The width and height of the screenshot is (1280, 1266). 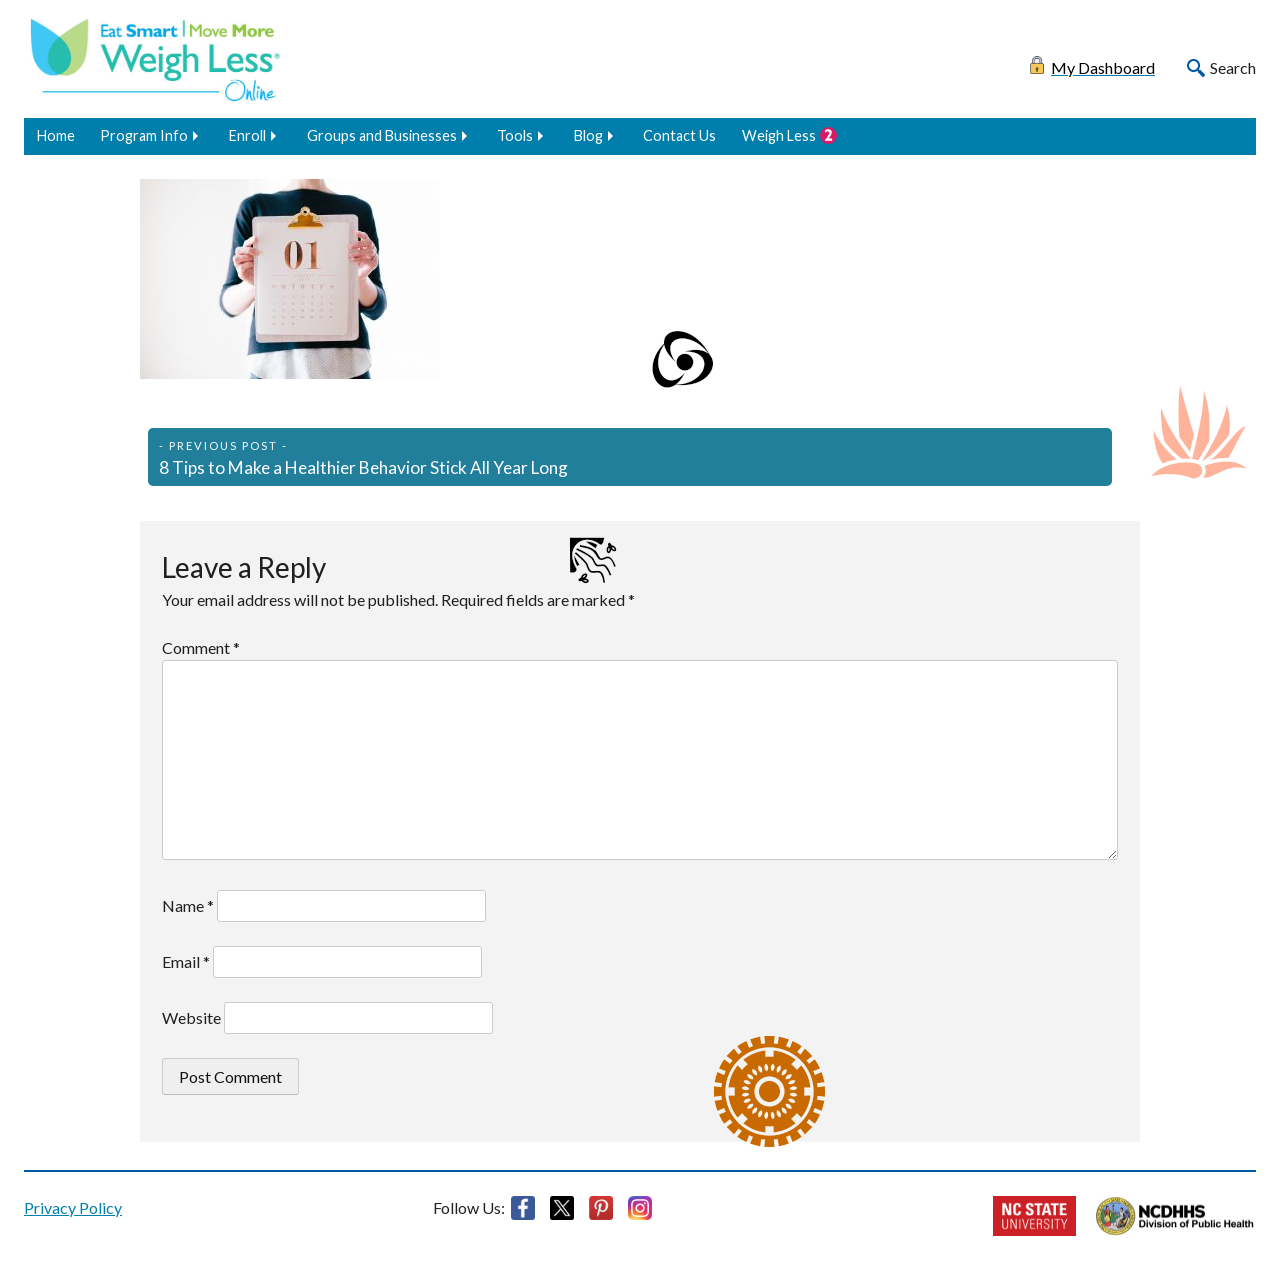 What do you see at coordinates (682, 359) in the screenshot?
I see `indicates a swirling or cyclone effect in gameplay` at bounding box center [682, 359].